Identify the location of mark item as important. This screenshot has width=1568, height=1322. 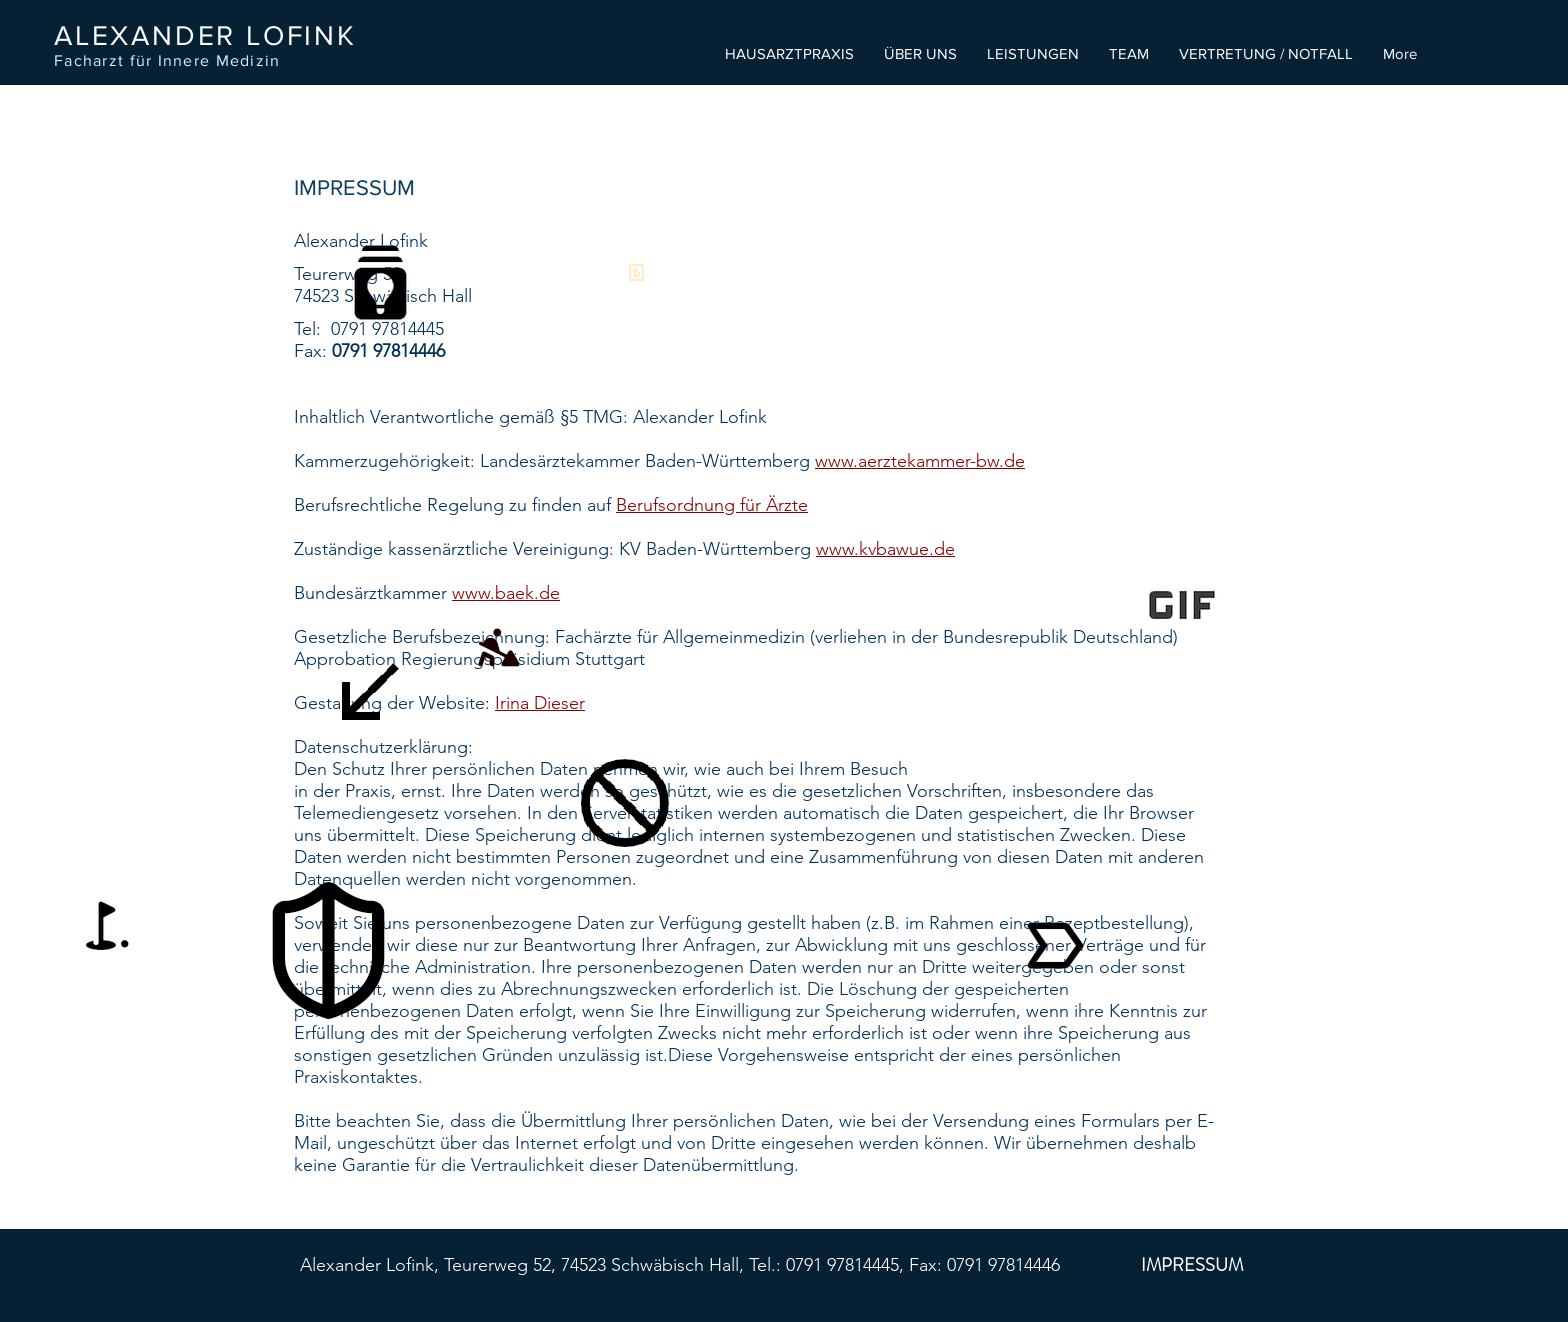
(1054, 945).